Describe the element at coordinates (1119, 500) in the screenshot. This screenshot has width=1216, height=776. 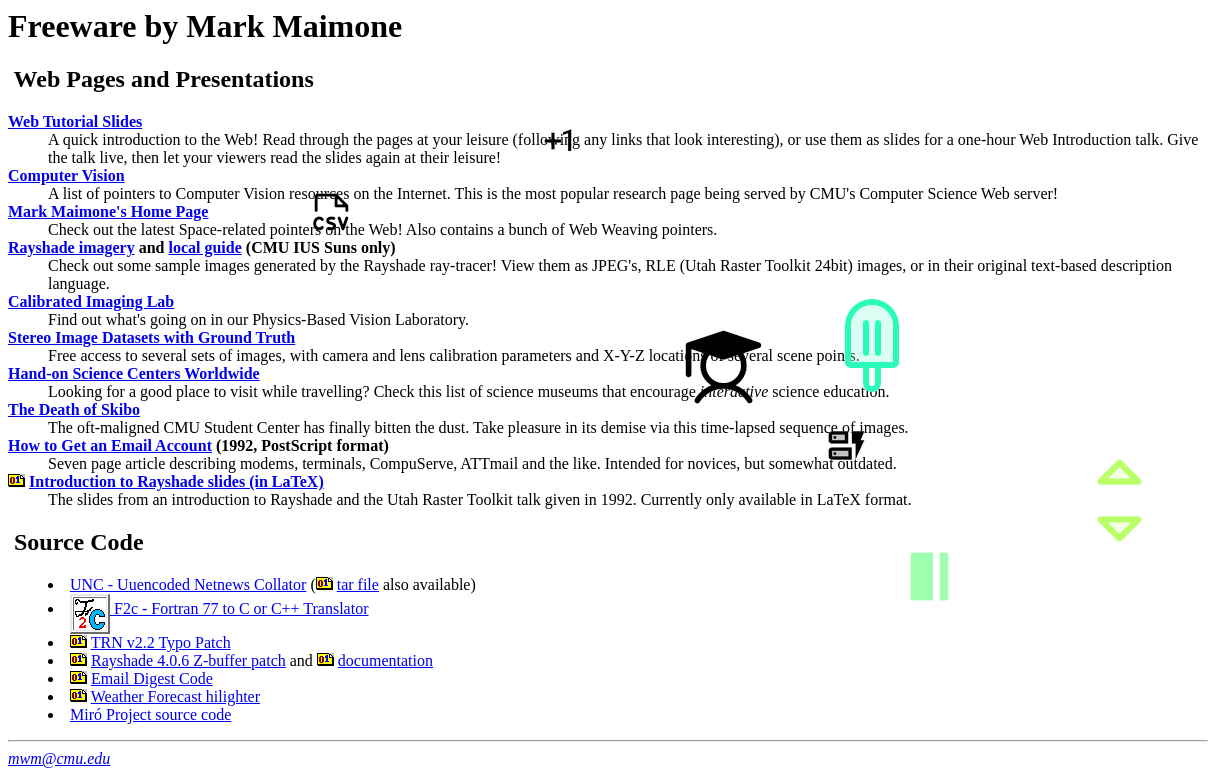
I see `expand or collapse a dropdown menu` at that location.